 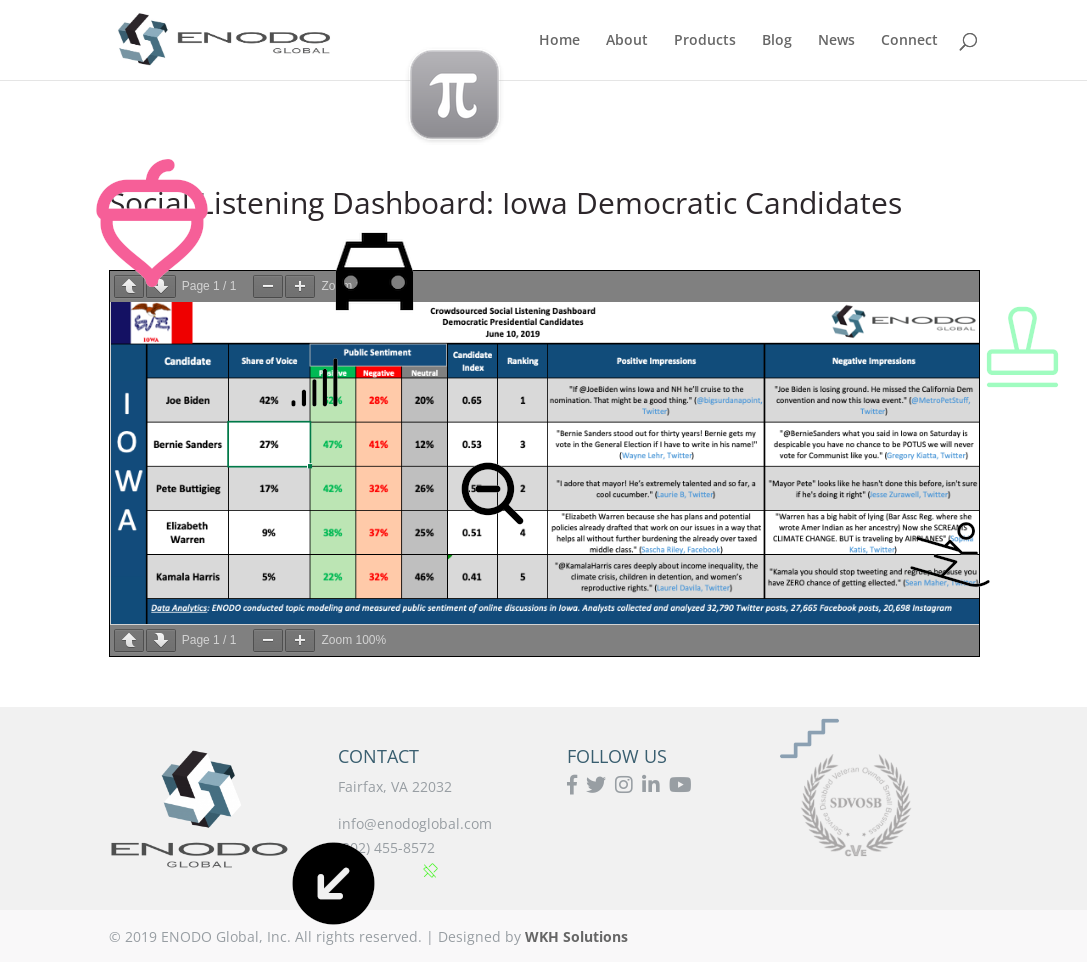 What do you see at coordinates (430, 871) in the screenshot?
I see `unpin this item` at bounding box center [430, 871].